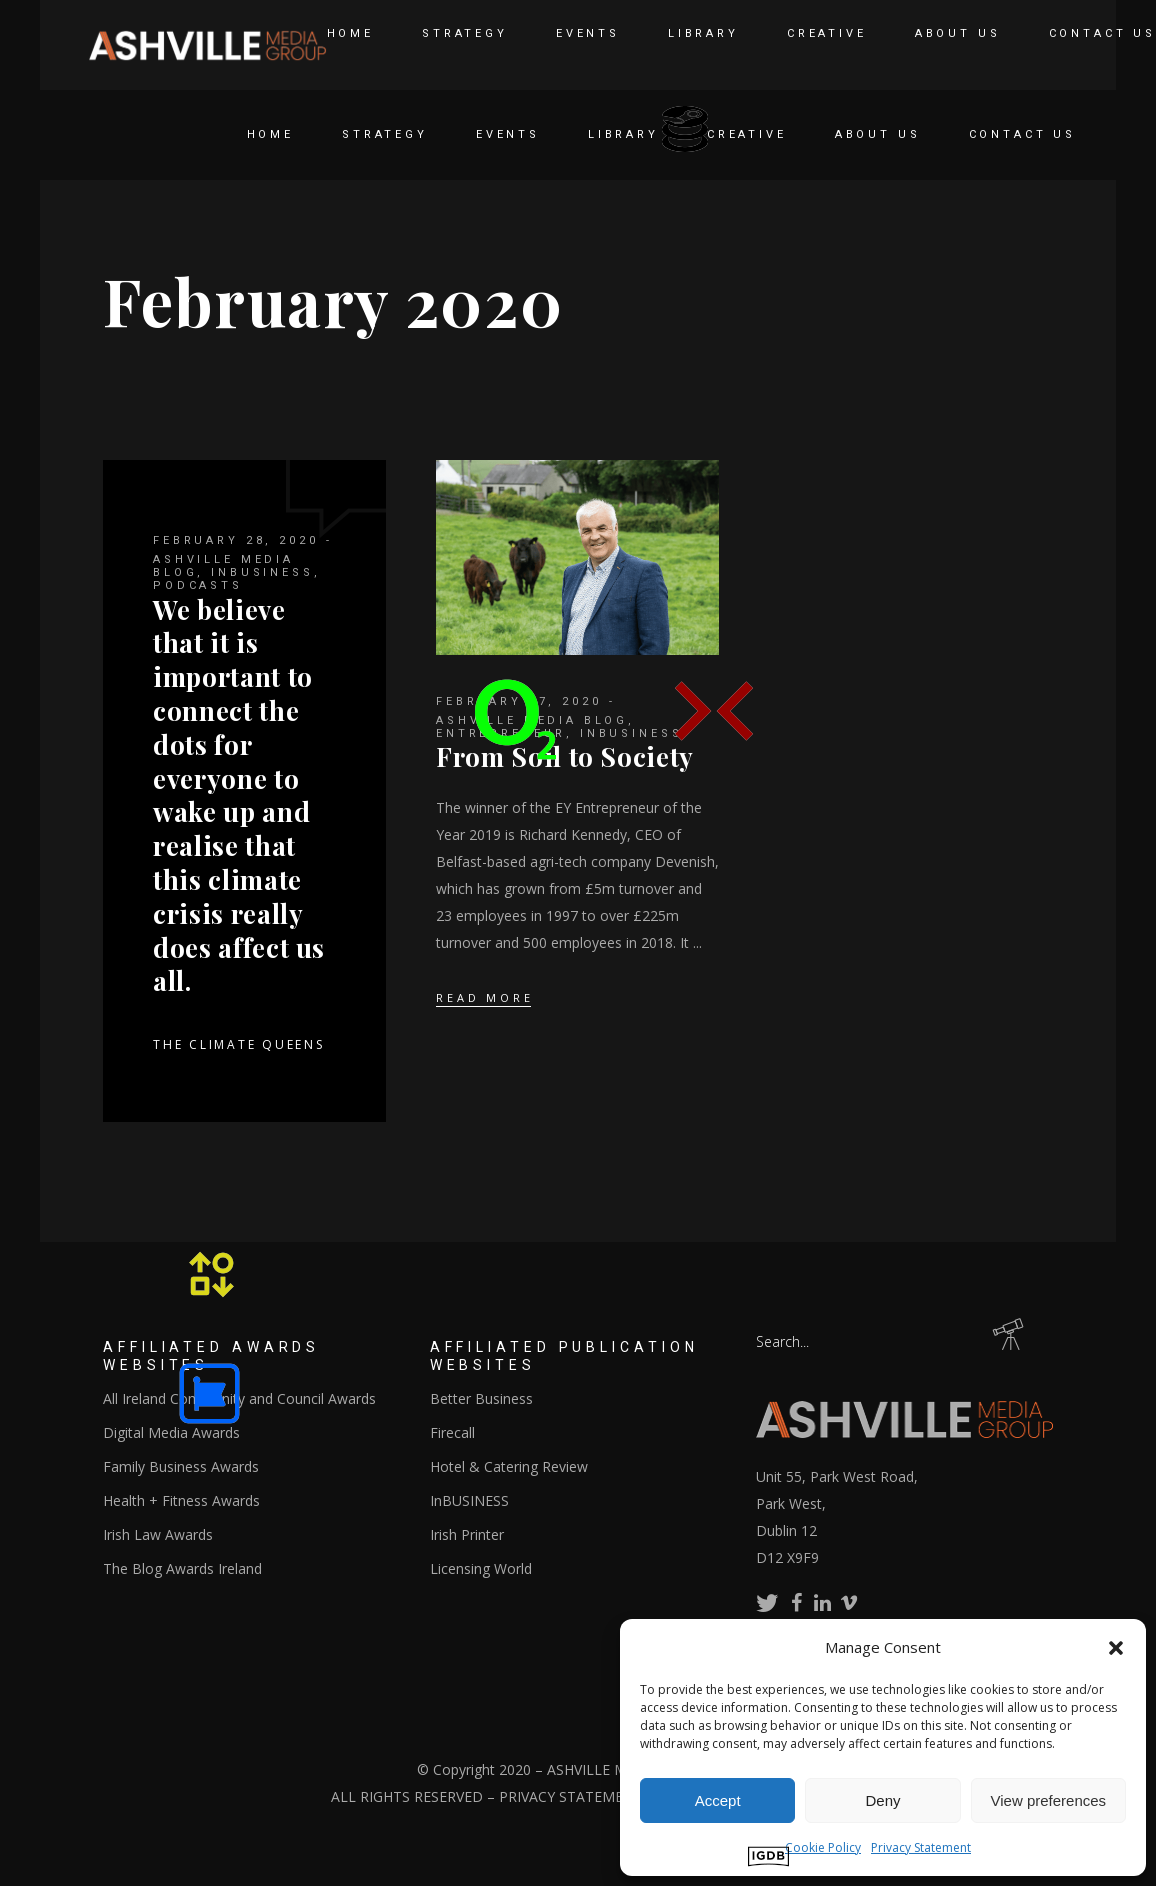 This screenshot has height=1886, width=1156. Describe the element at coordinates (714, 711) in the screenshot. I see `collapse or contract horizontal panels` at that location.